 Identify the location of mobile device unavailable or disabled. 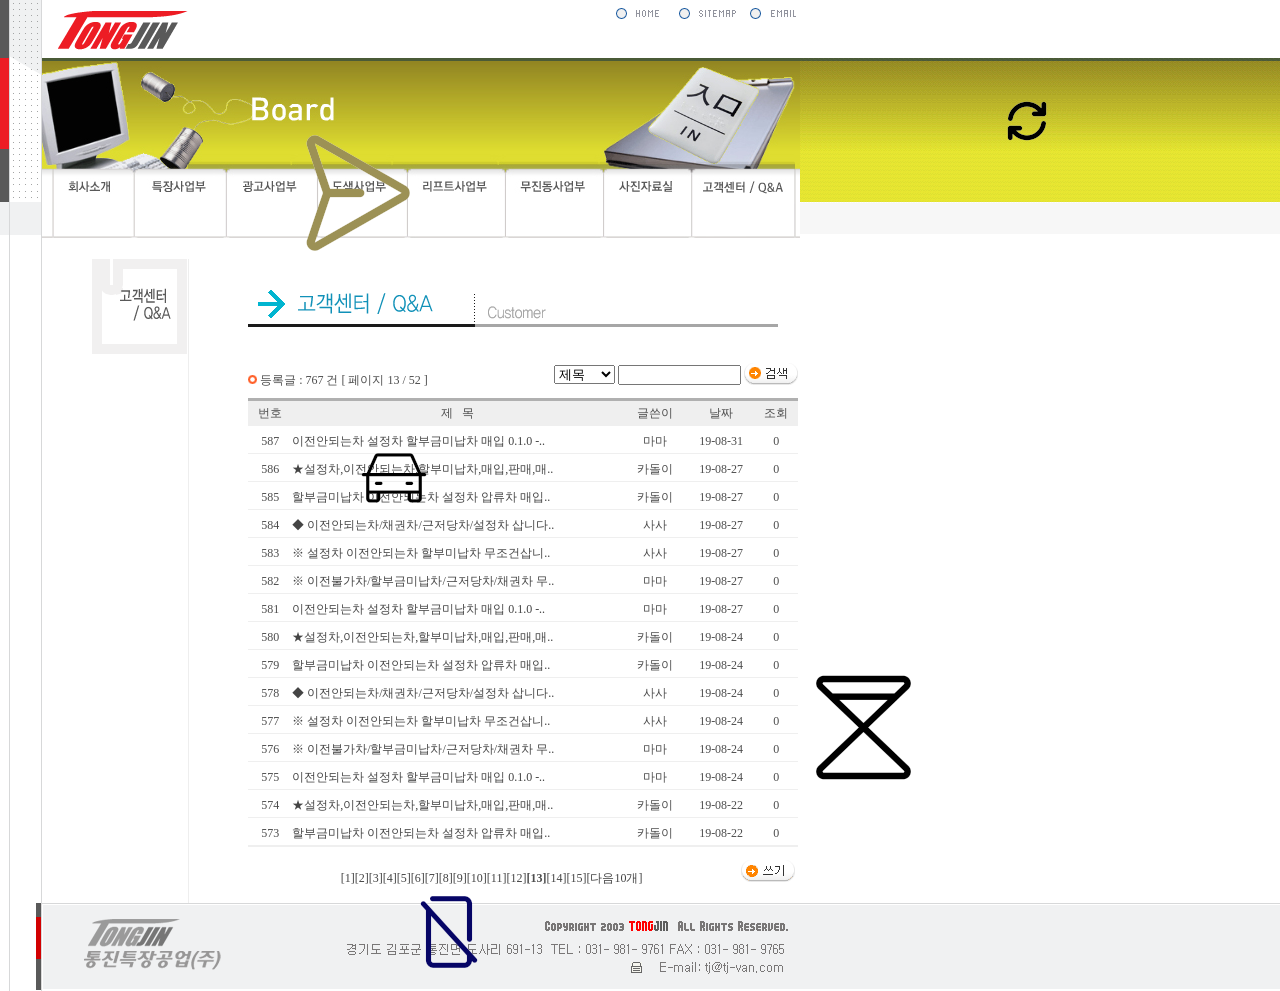
(449, 932).